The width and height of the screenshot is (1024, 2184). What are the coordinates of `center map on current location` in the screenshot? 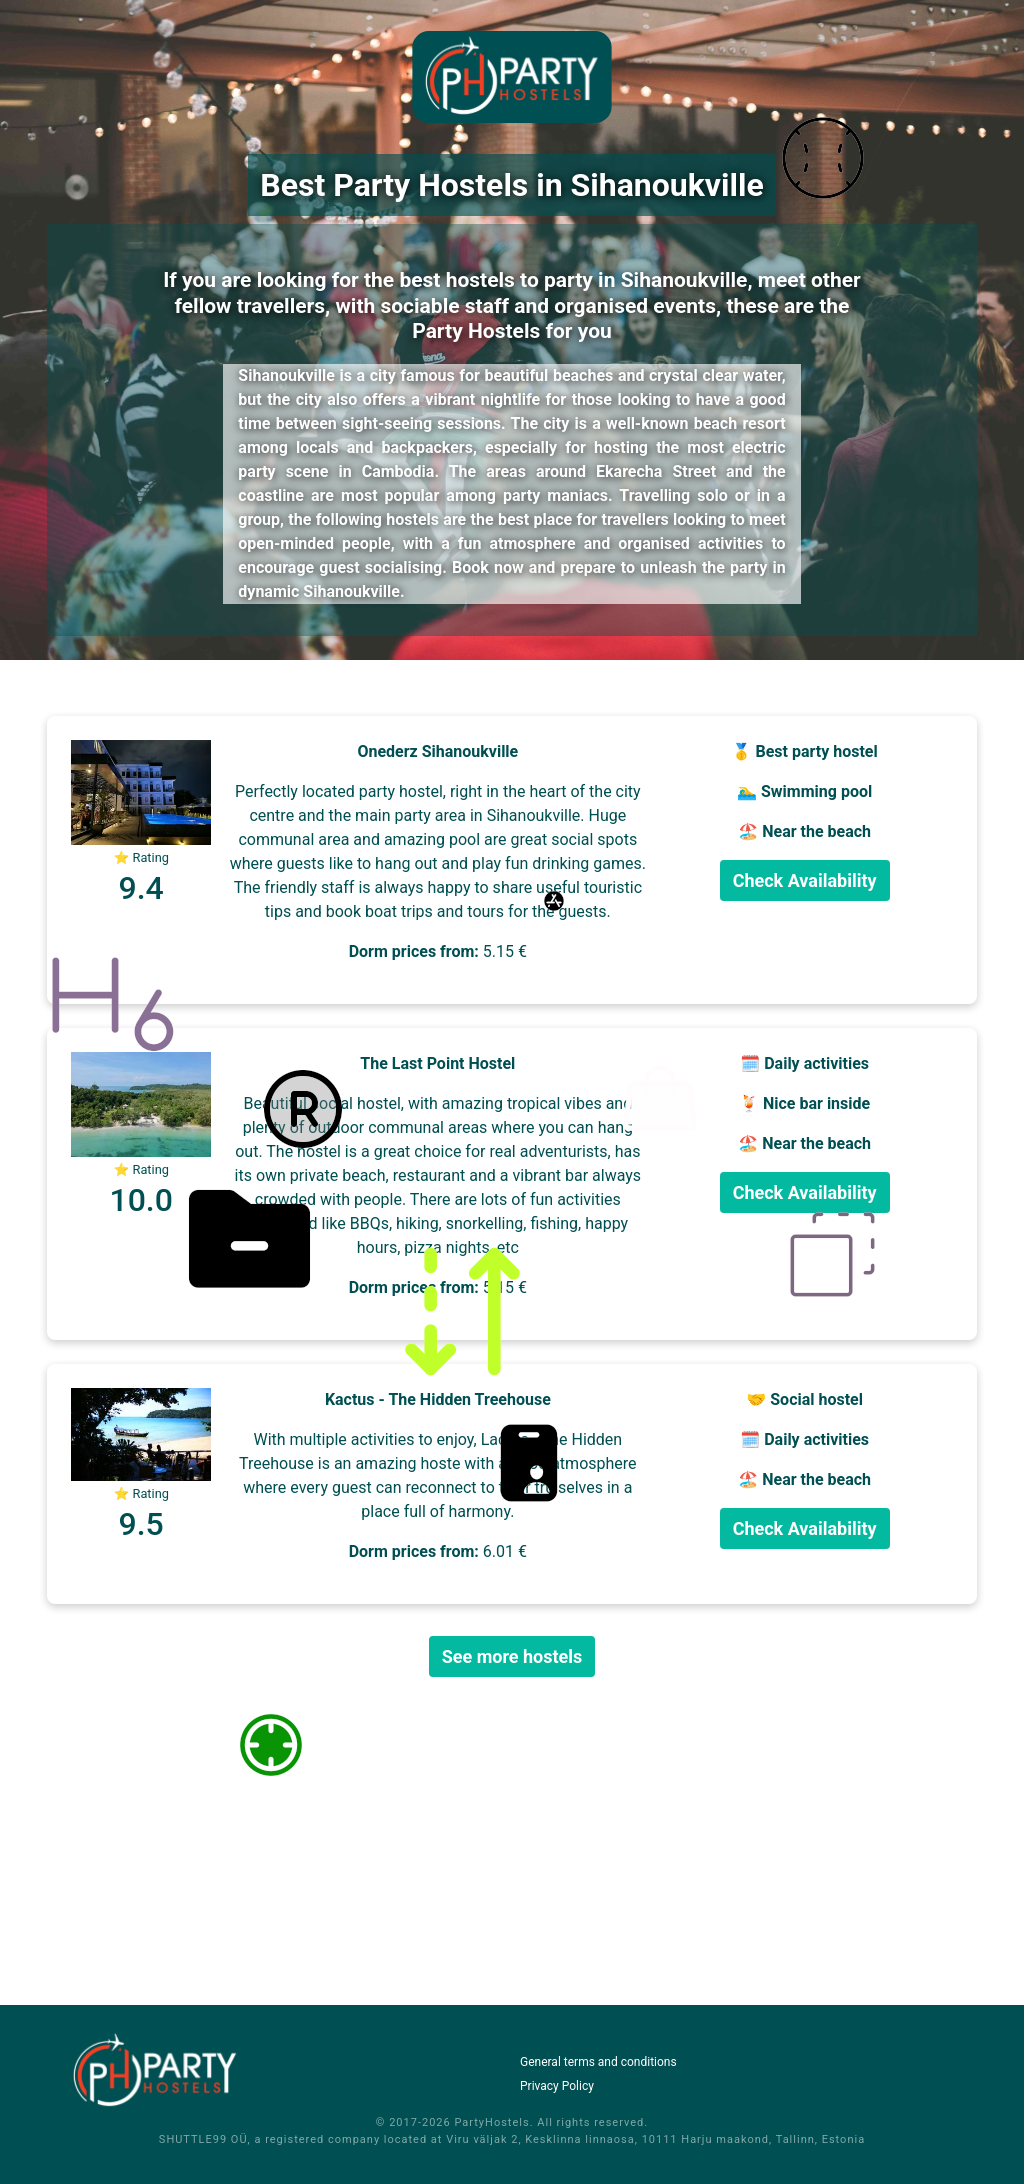 It's located at (271, 1745).